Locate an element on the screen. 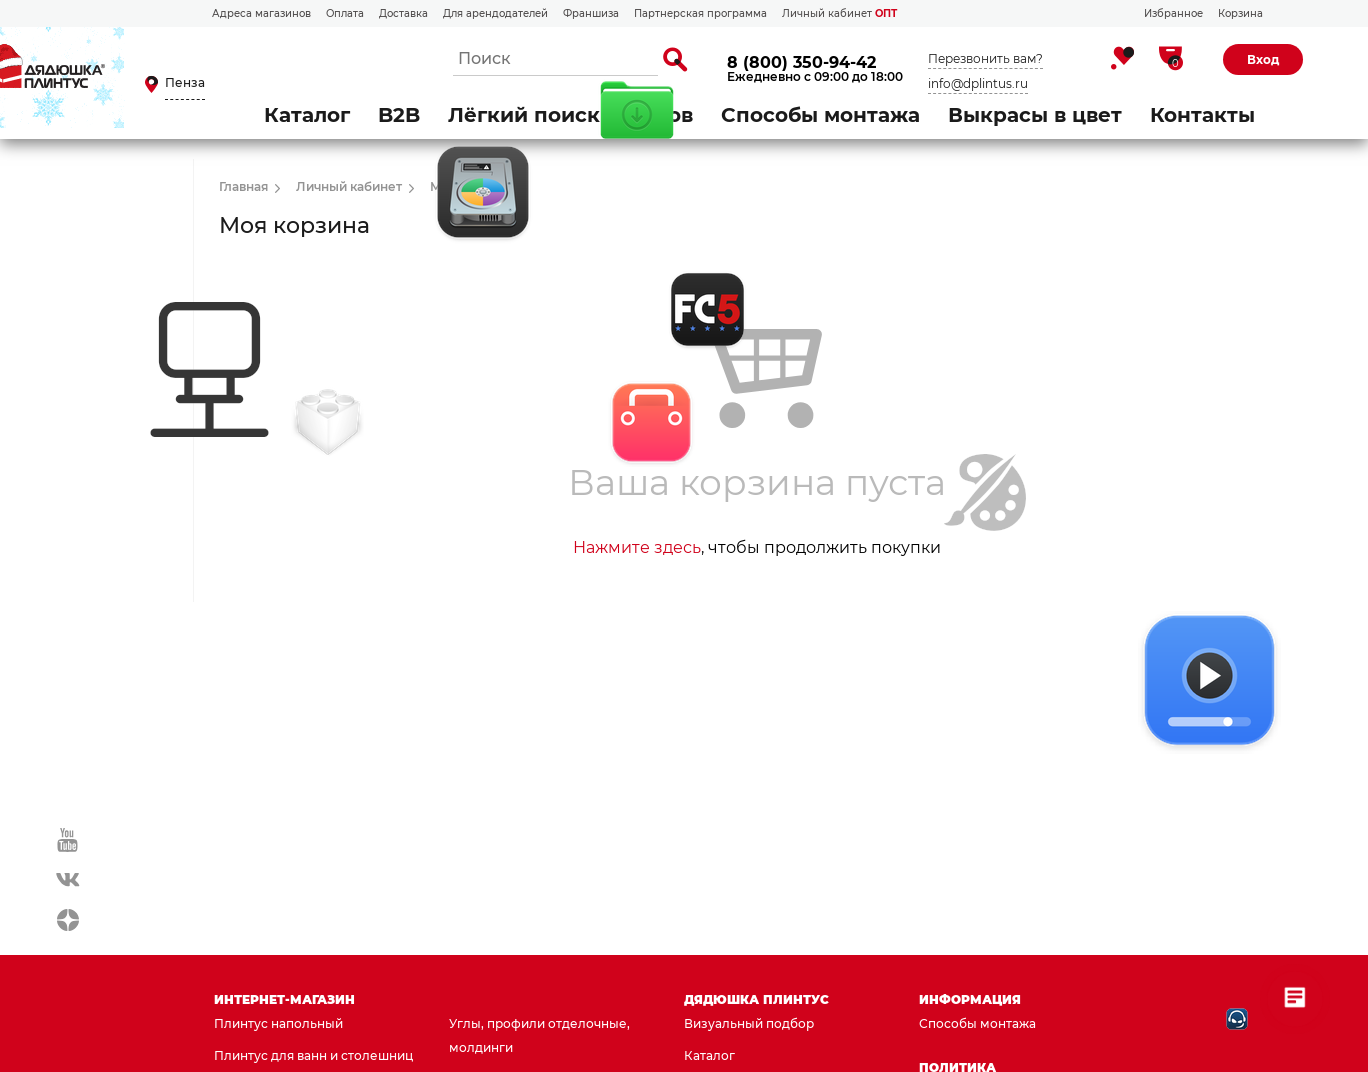 The image size is (1368, 1072). a plugin or extension module is located at coordinates (327, 422).